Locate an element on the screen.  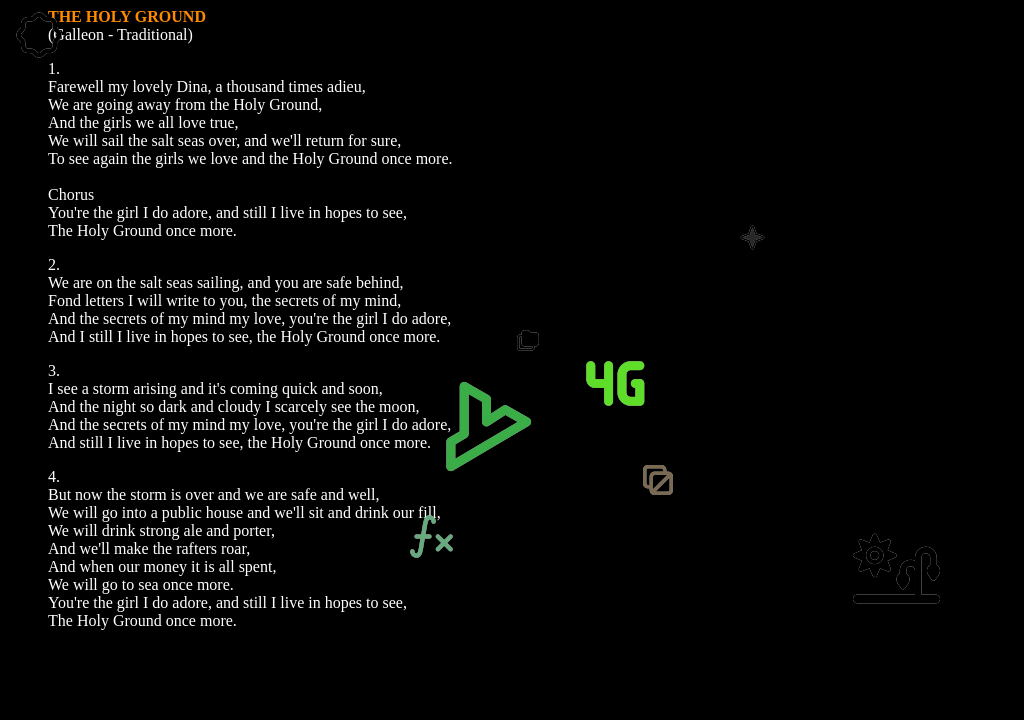
indicates 4G cellular network connectivity is located at coordinates (617, 383).